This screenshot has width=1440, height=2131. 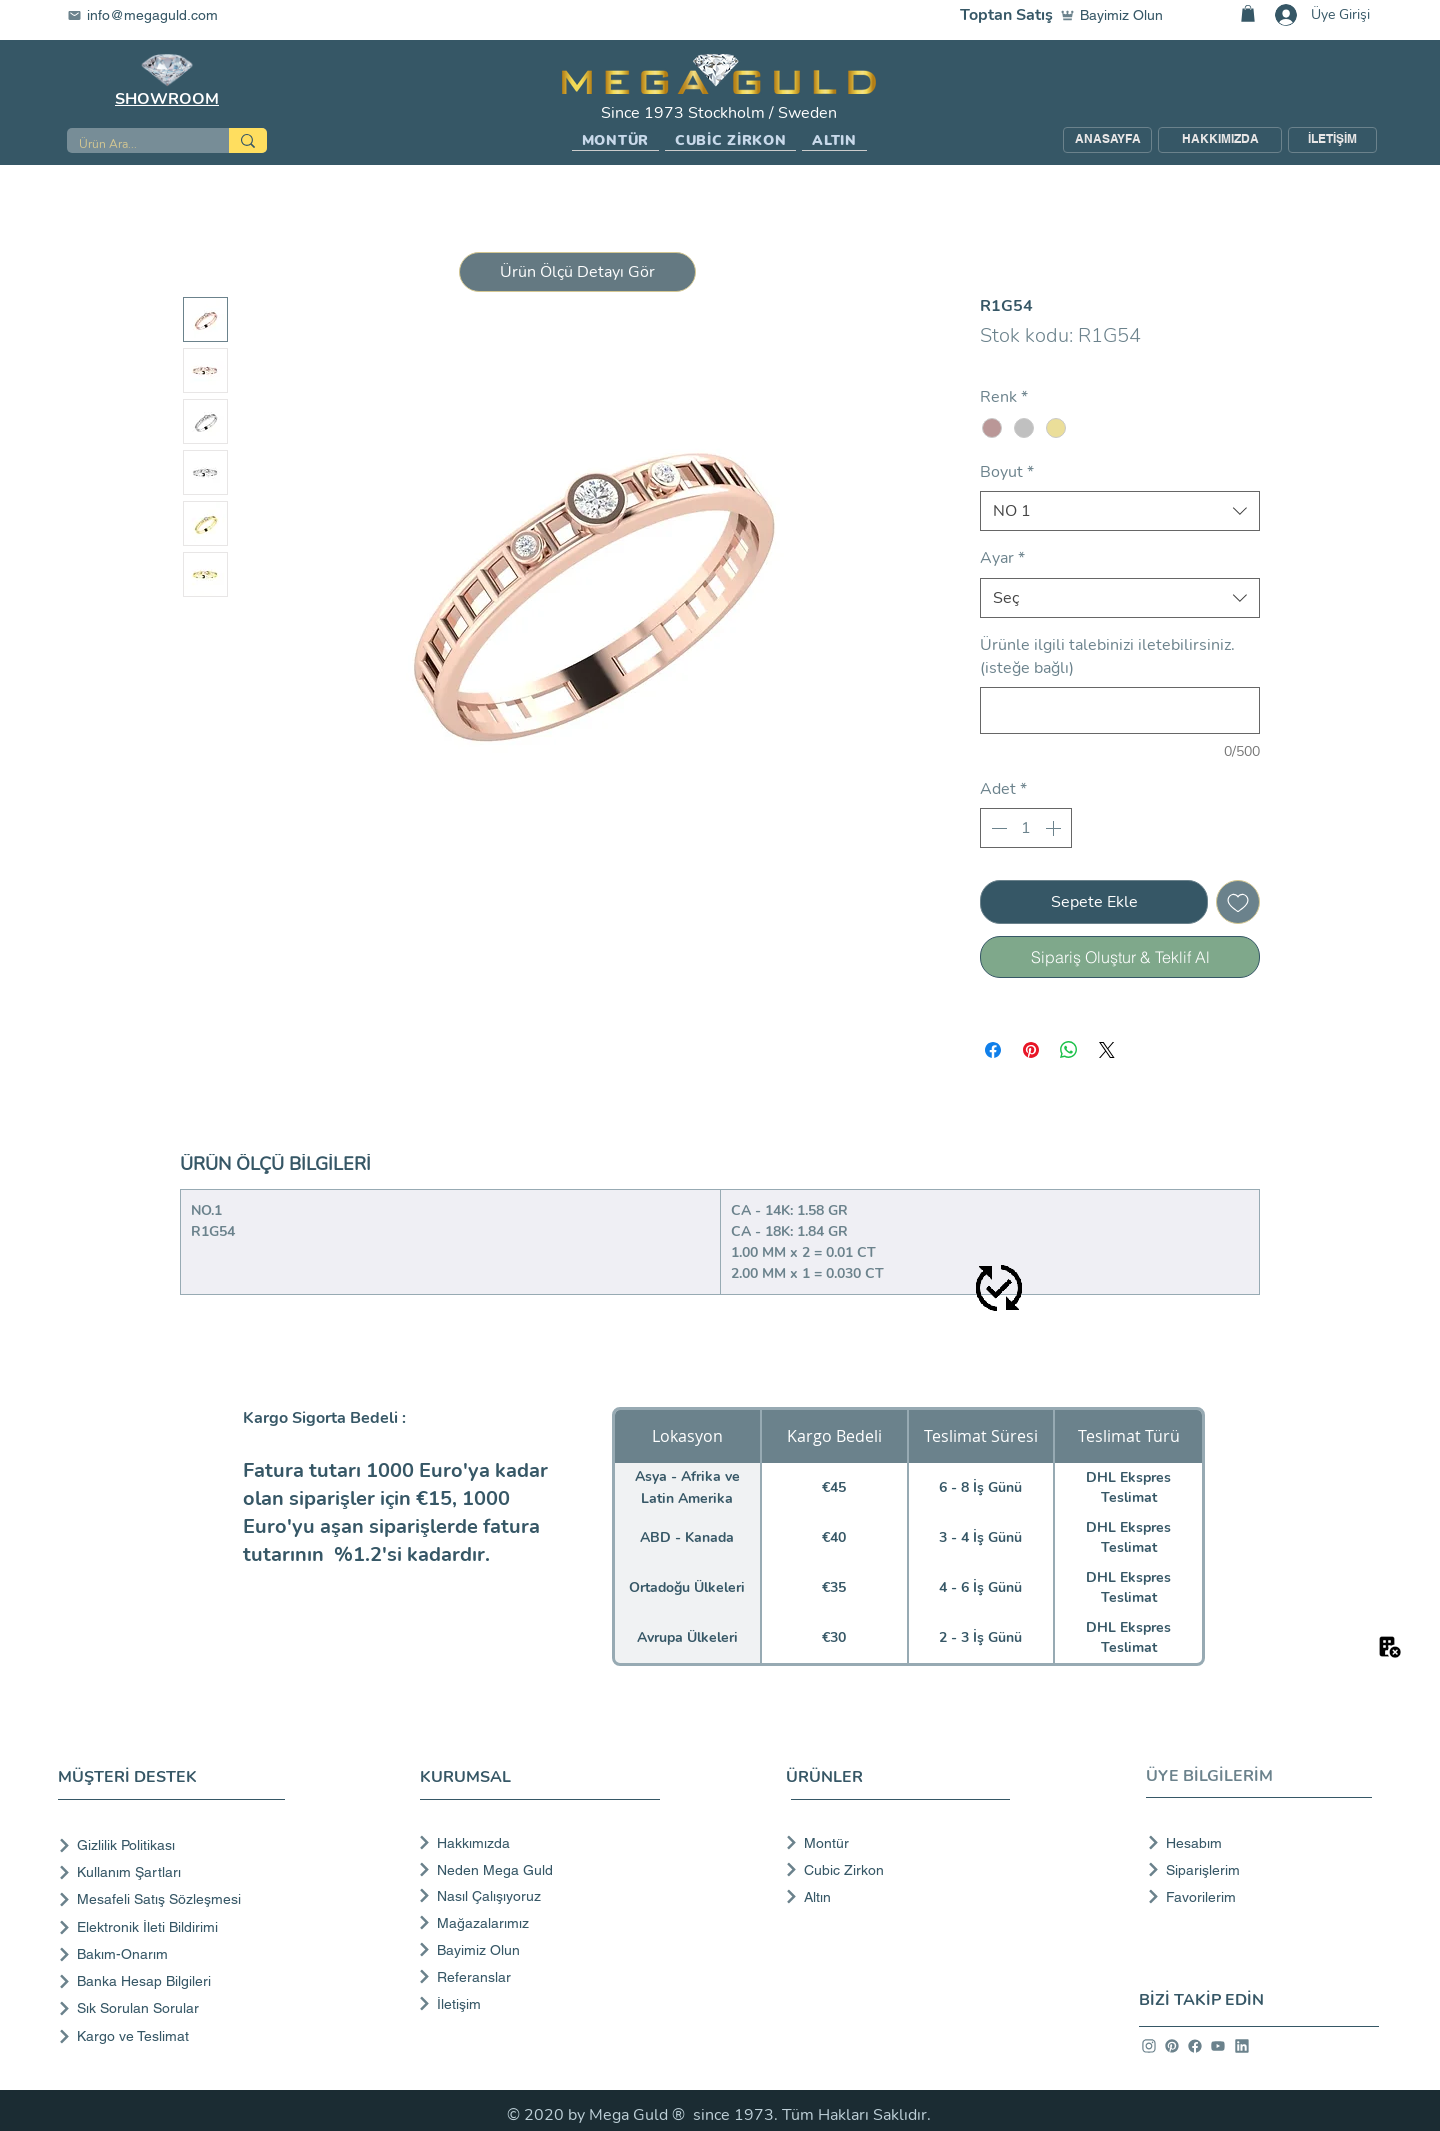 I want to click on indicates content has been published with recent changes, so click(x=999, y=1288).